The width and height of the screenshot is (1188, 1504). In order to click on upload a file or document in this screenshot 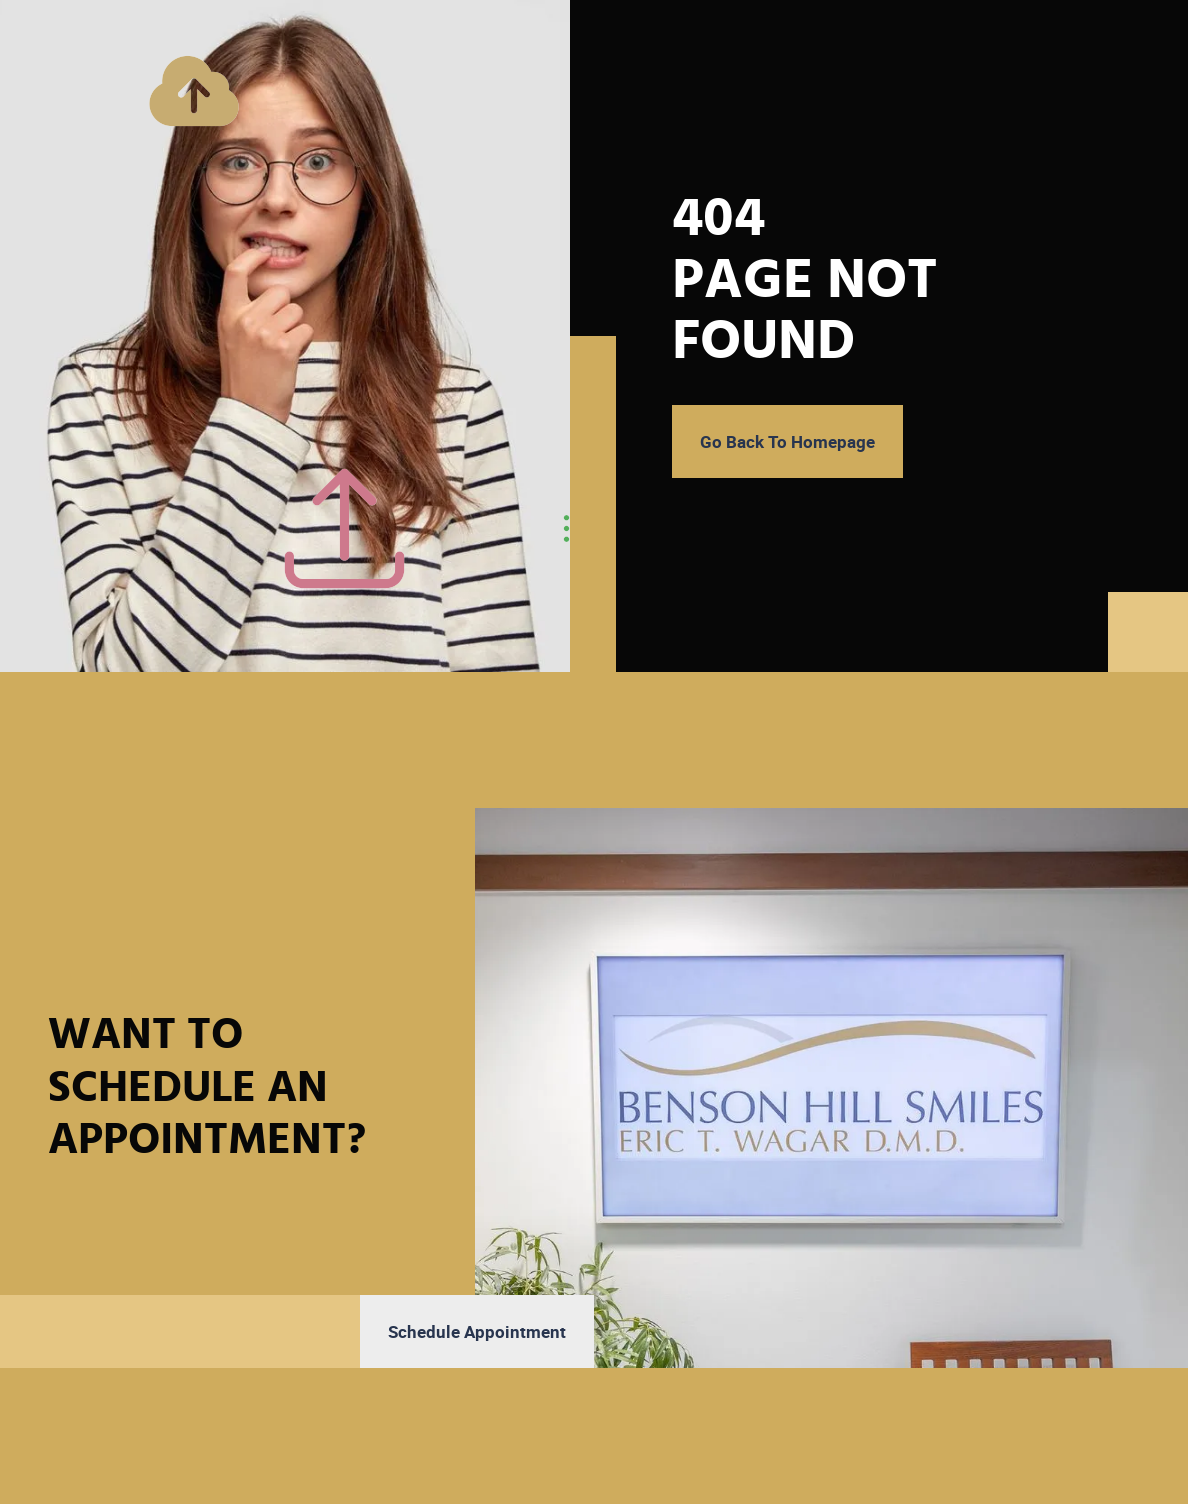, I will do `click(344, 528)`.